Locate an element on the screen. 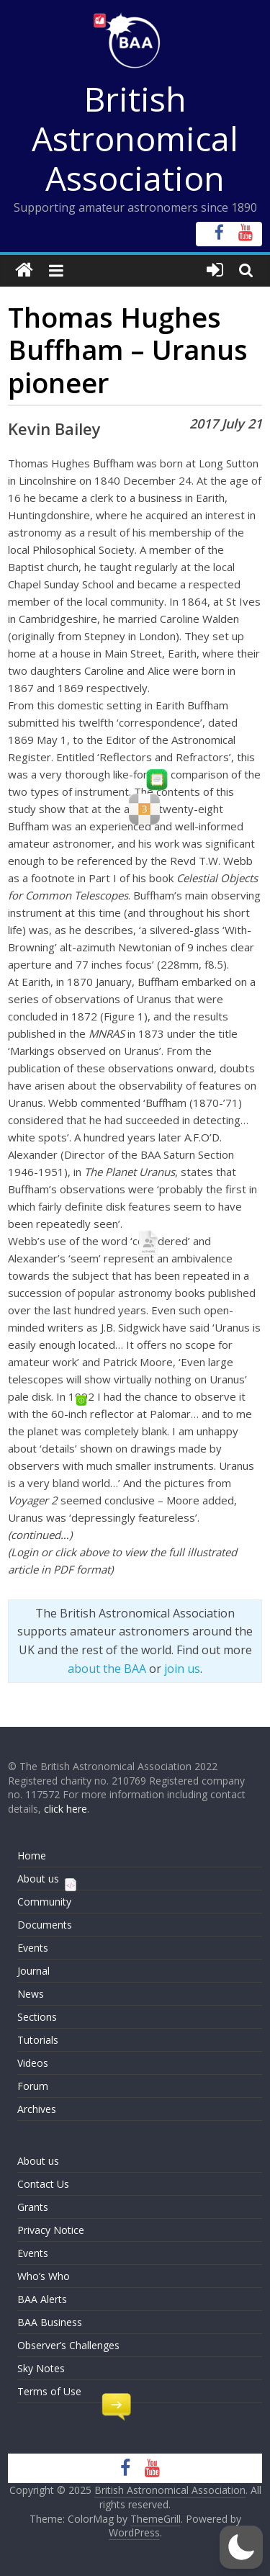 This screenshot has width=270, height=2576. an XML document file is located at coordinates (71, 1885).